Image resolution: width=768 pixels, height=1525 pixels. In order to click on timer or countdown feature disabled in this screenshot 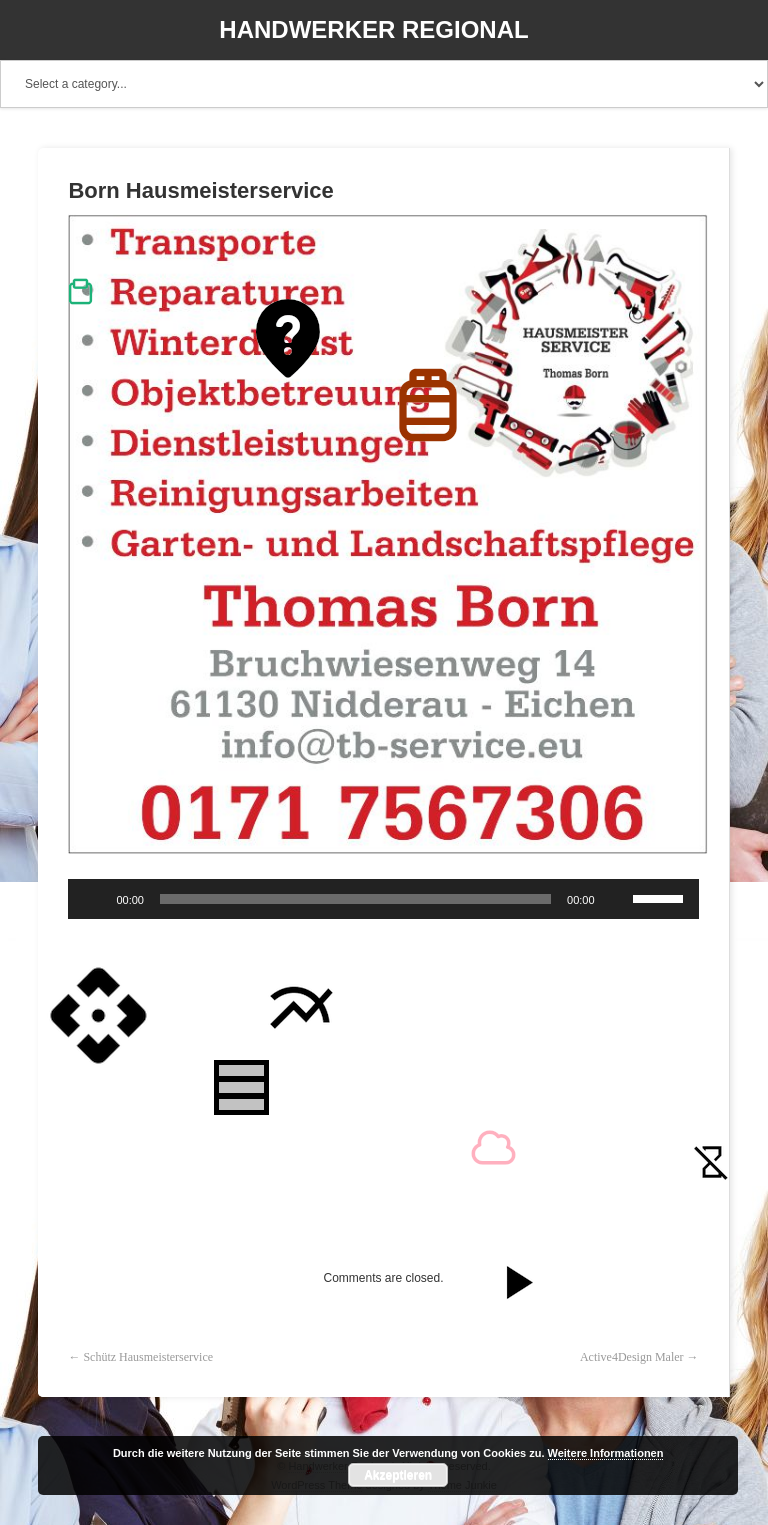, I will do `click(712, 1162)`.